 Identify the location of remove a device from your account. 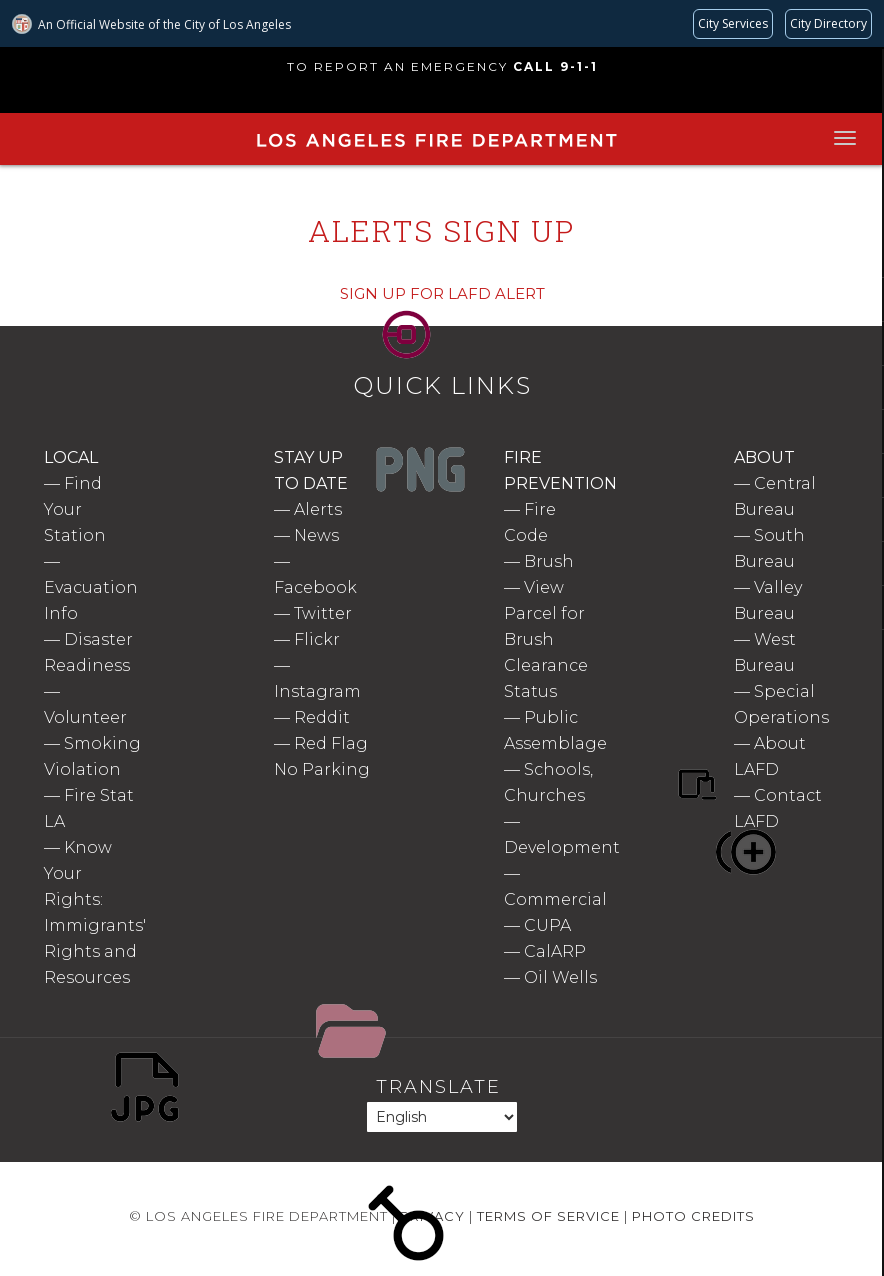
(696, 785).